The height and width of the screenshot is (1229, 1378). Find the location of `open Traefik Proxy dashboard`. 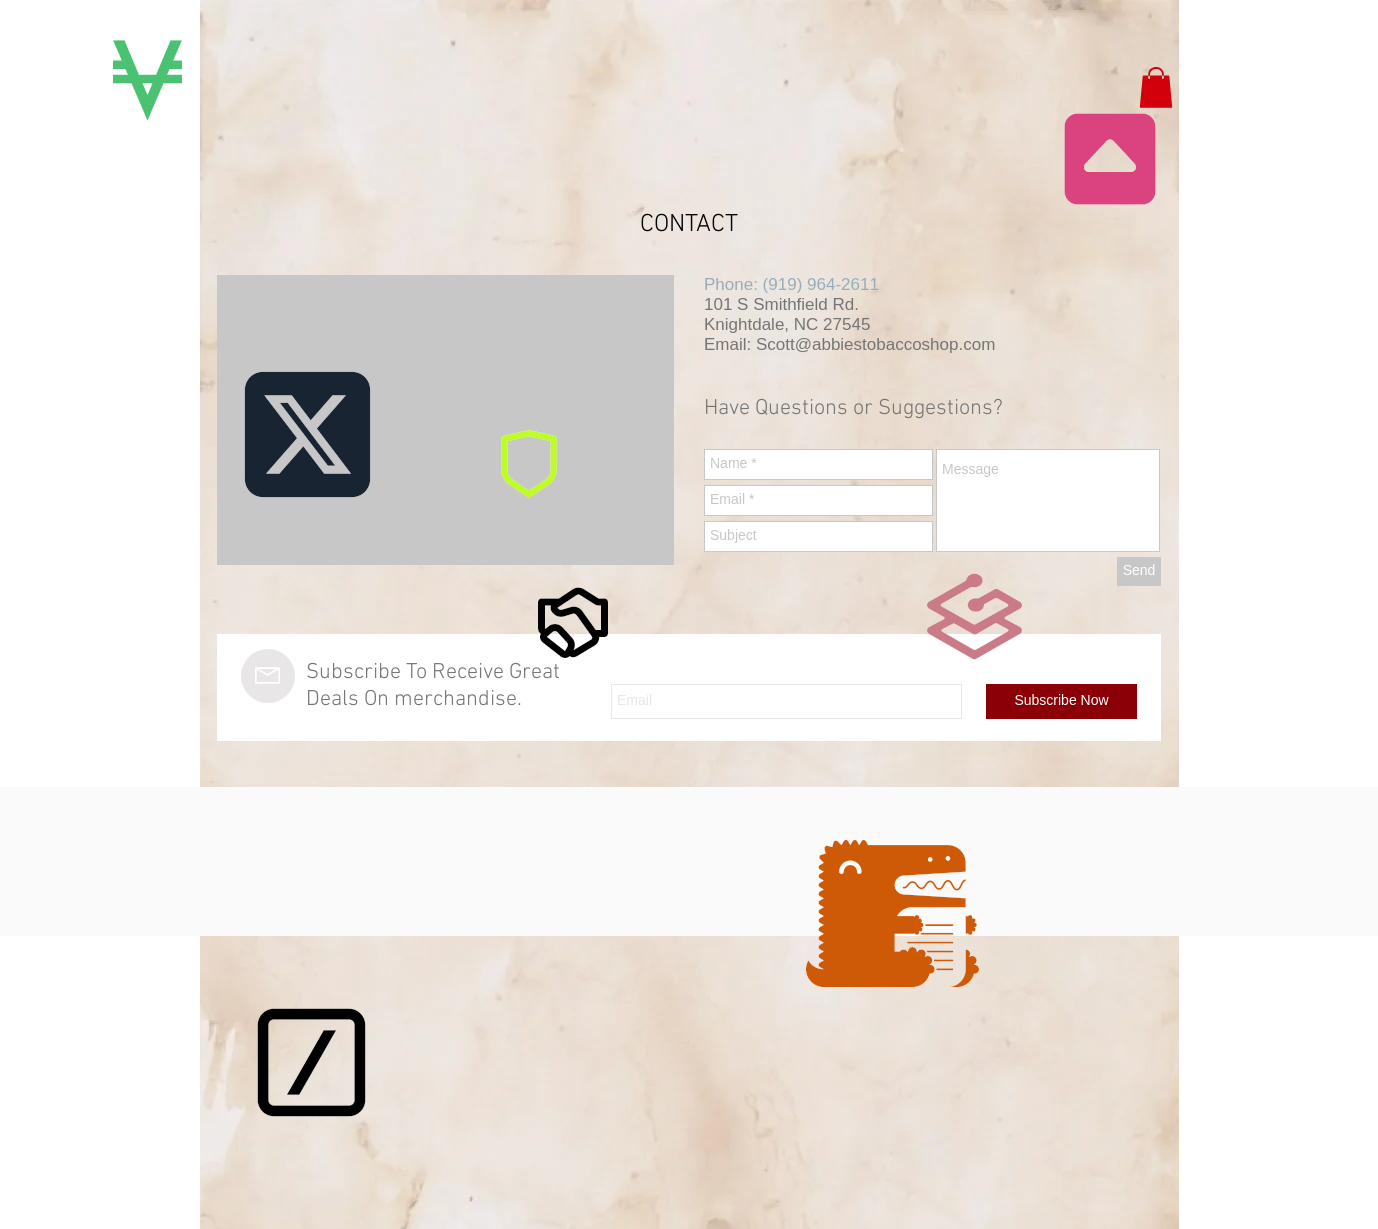

open Traefik Proxy dashboard is located at coordinates (974, 616).